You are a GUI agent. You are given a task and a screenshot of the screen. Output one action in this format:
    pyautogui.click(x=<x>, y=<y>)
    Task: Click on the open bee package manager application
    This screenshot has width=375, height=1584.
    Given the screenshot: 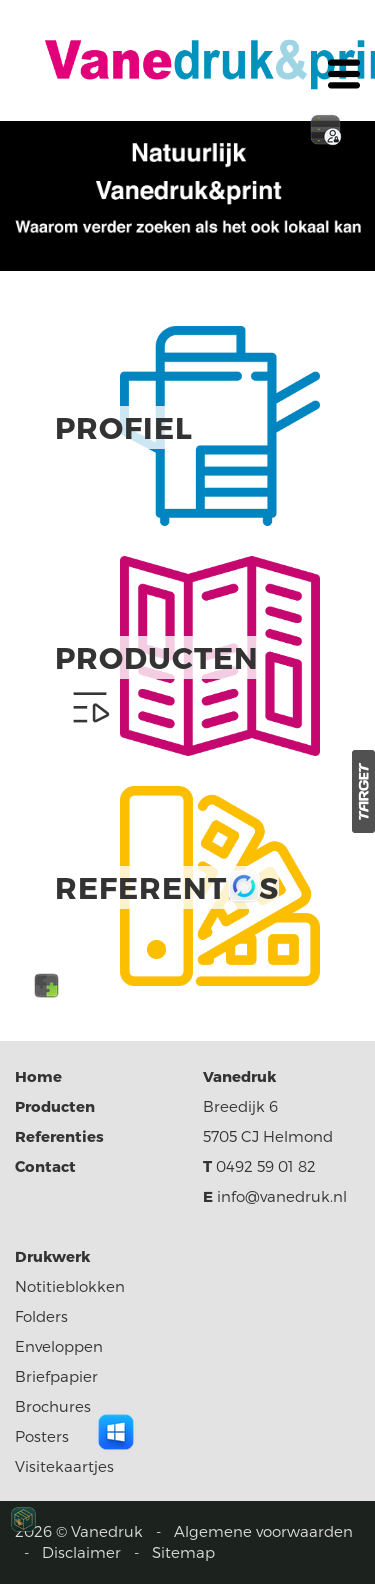 What is the action you would take?
    pyautogui.click(x=23, y=1519)
    